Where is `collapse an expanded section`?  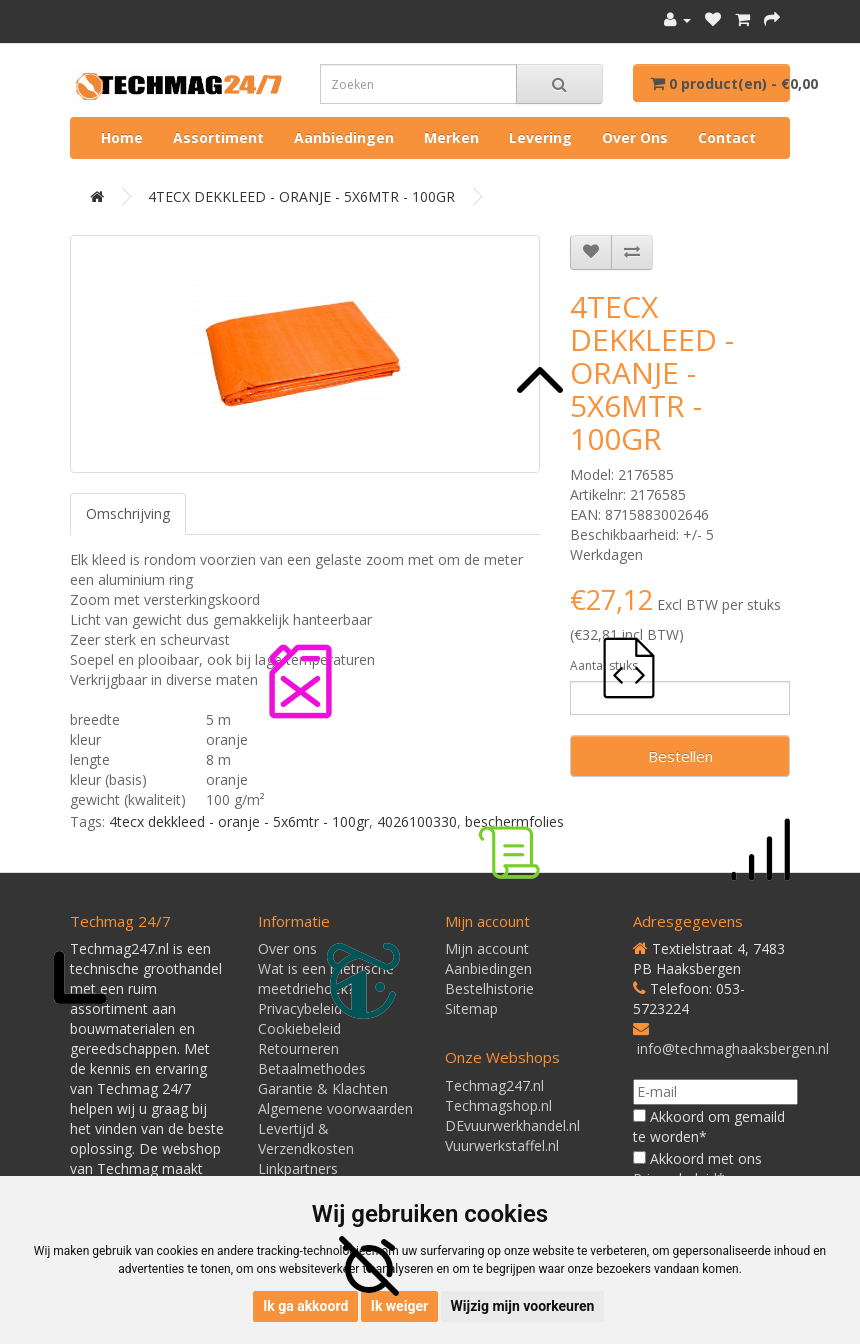 collapse an expanded section is located at coordinates (540, 382).